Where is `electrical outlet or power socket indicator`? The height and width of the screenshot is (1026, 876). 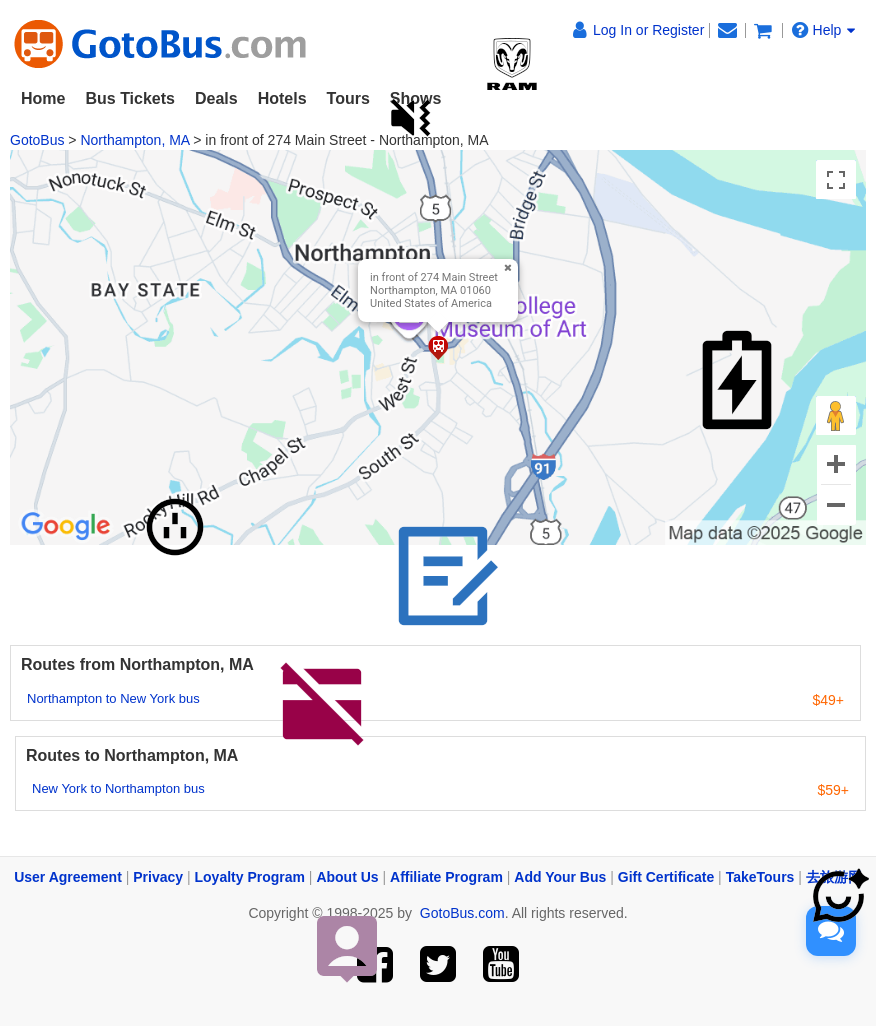
electrical outlet or power socket indicator is located at coordinates (175, 527).